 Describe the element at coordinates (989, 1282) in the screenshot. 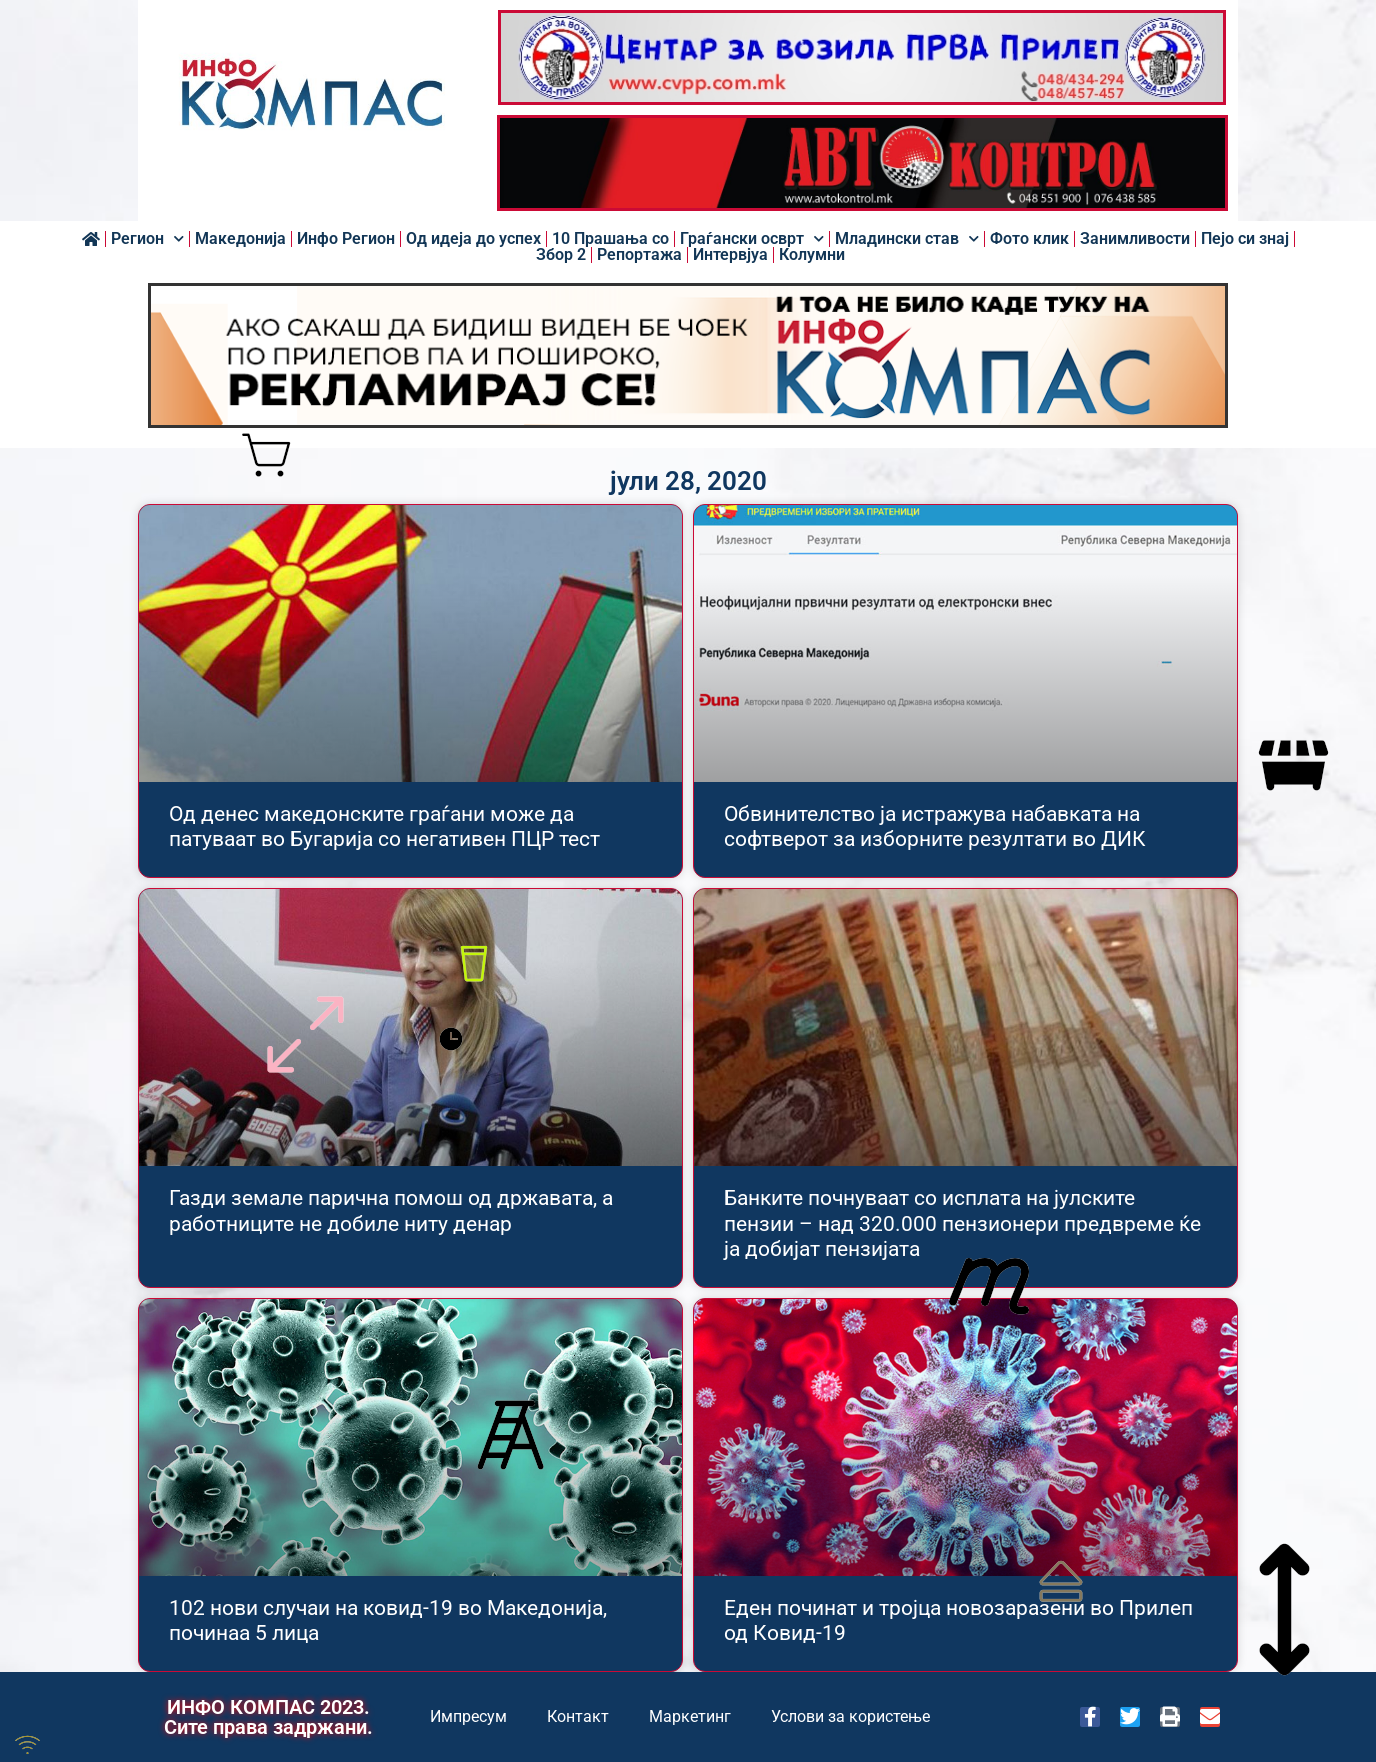

I see `open the Meetup app` at that location.